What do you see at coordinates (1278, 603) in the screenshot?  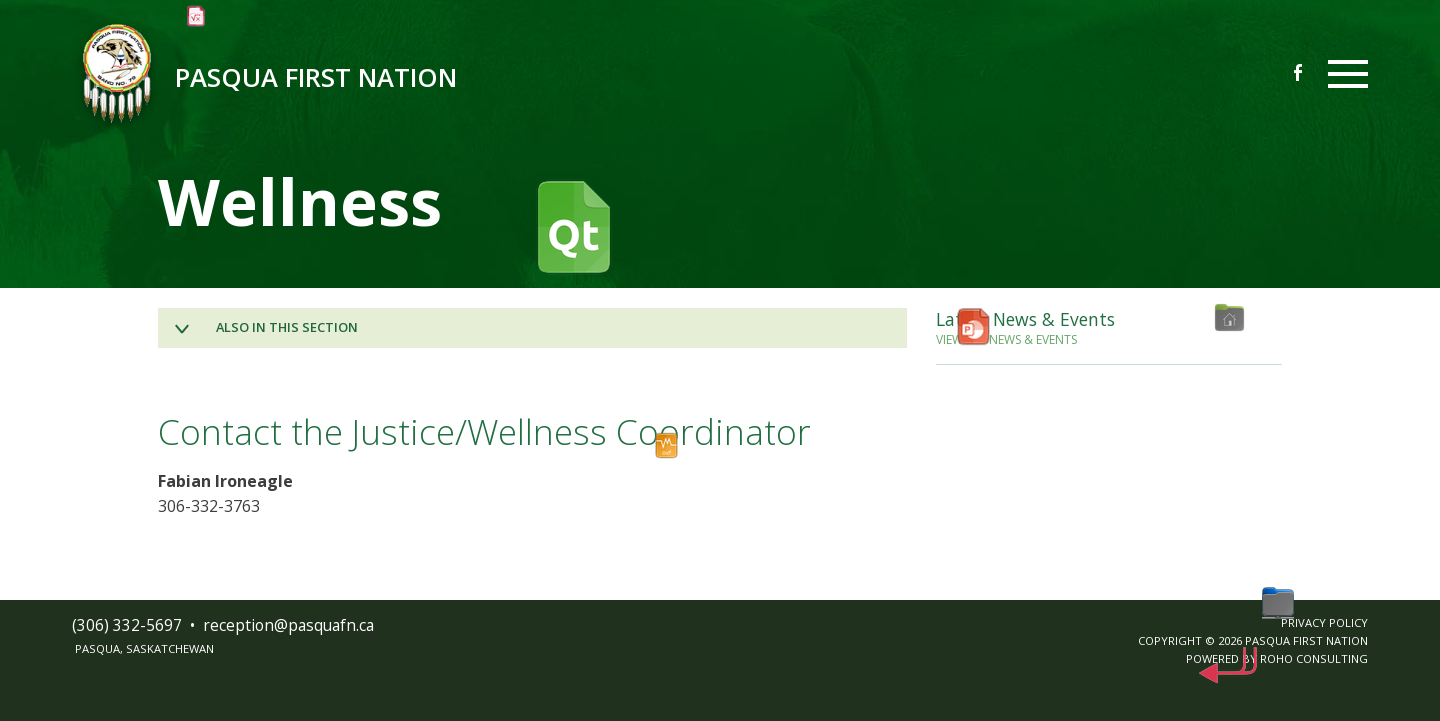 I see `access a remote or network folder` at bounding box center [1278, 603].